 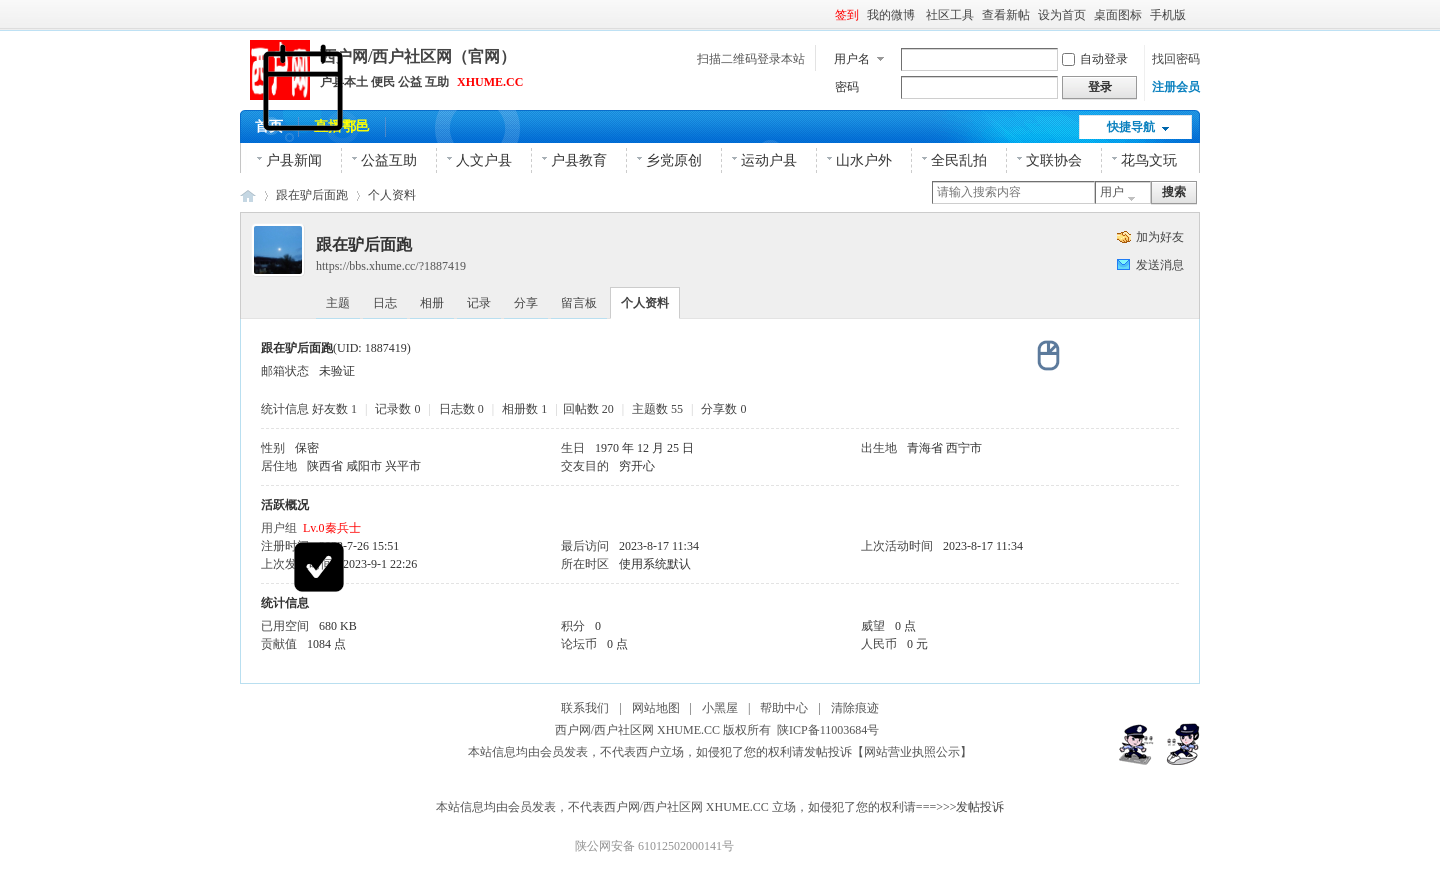 I want to click on right-click action or context menu trigger, so click(x=1048, y=355).